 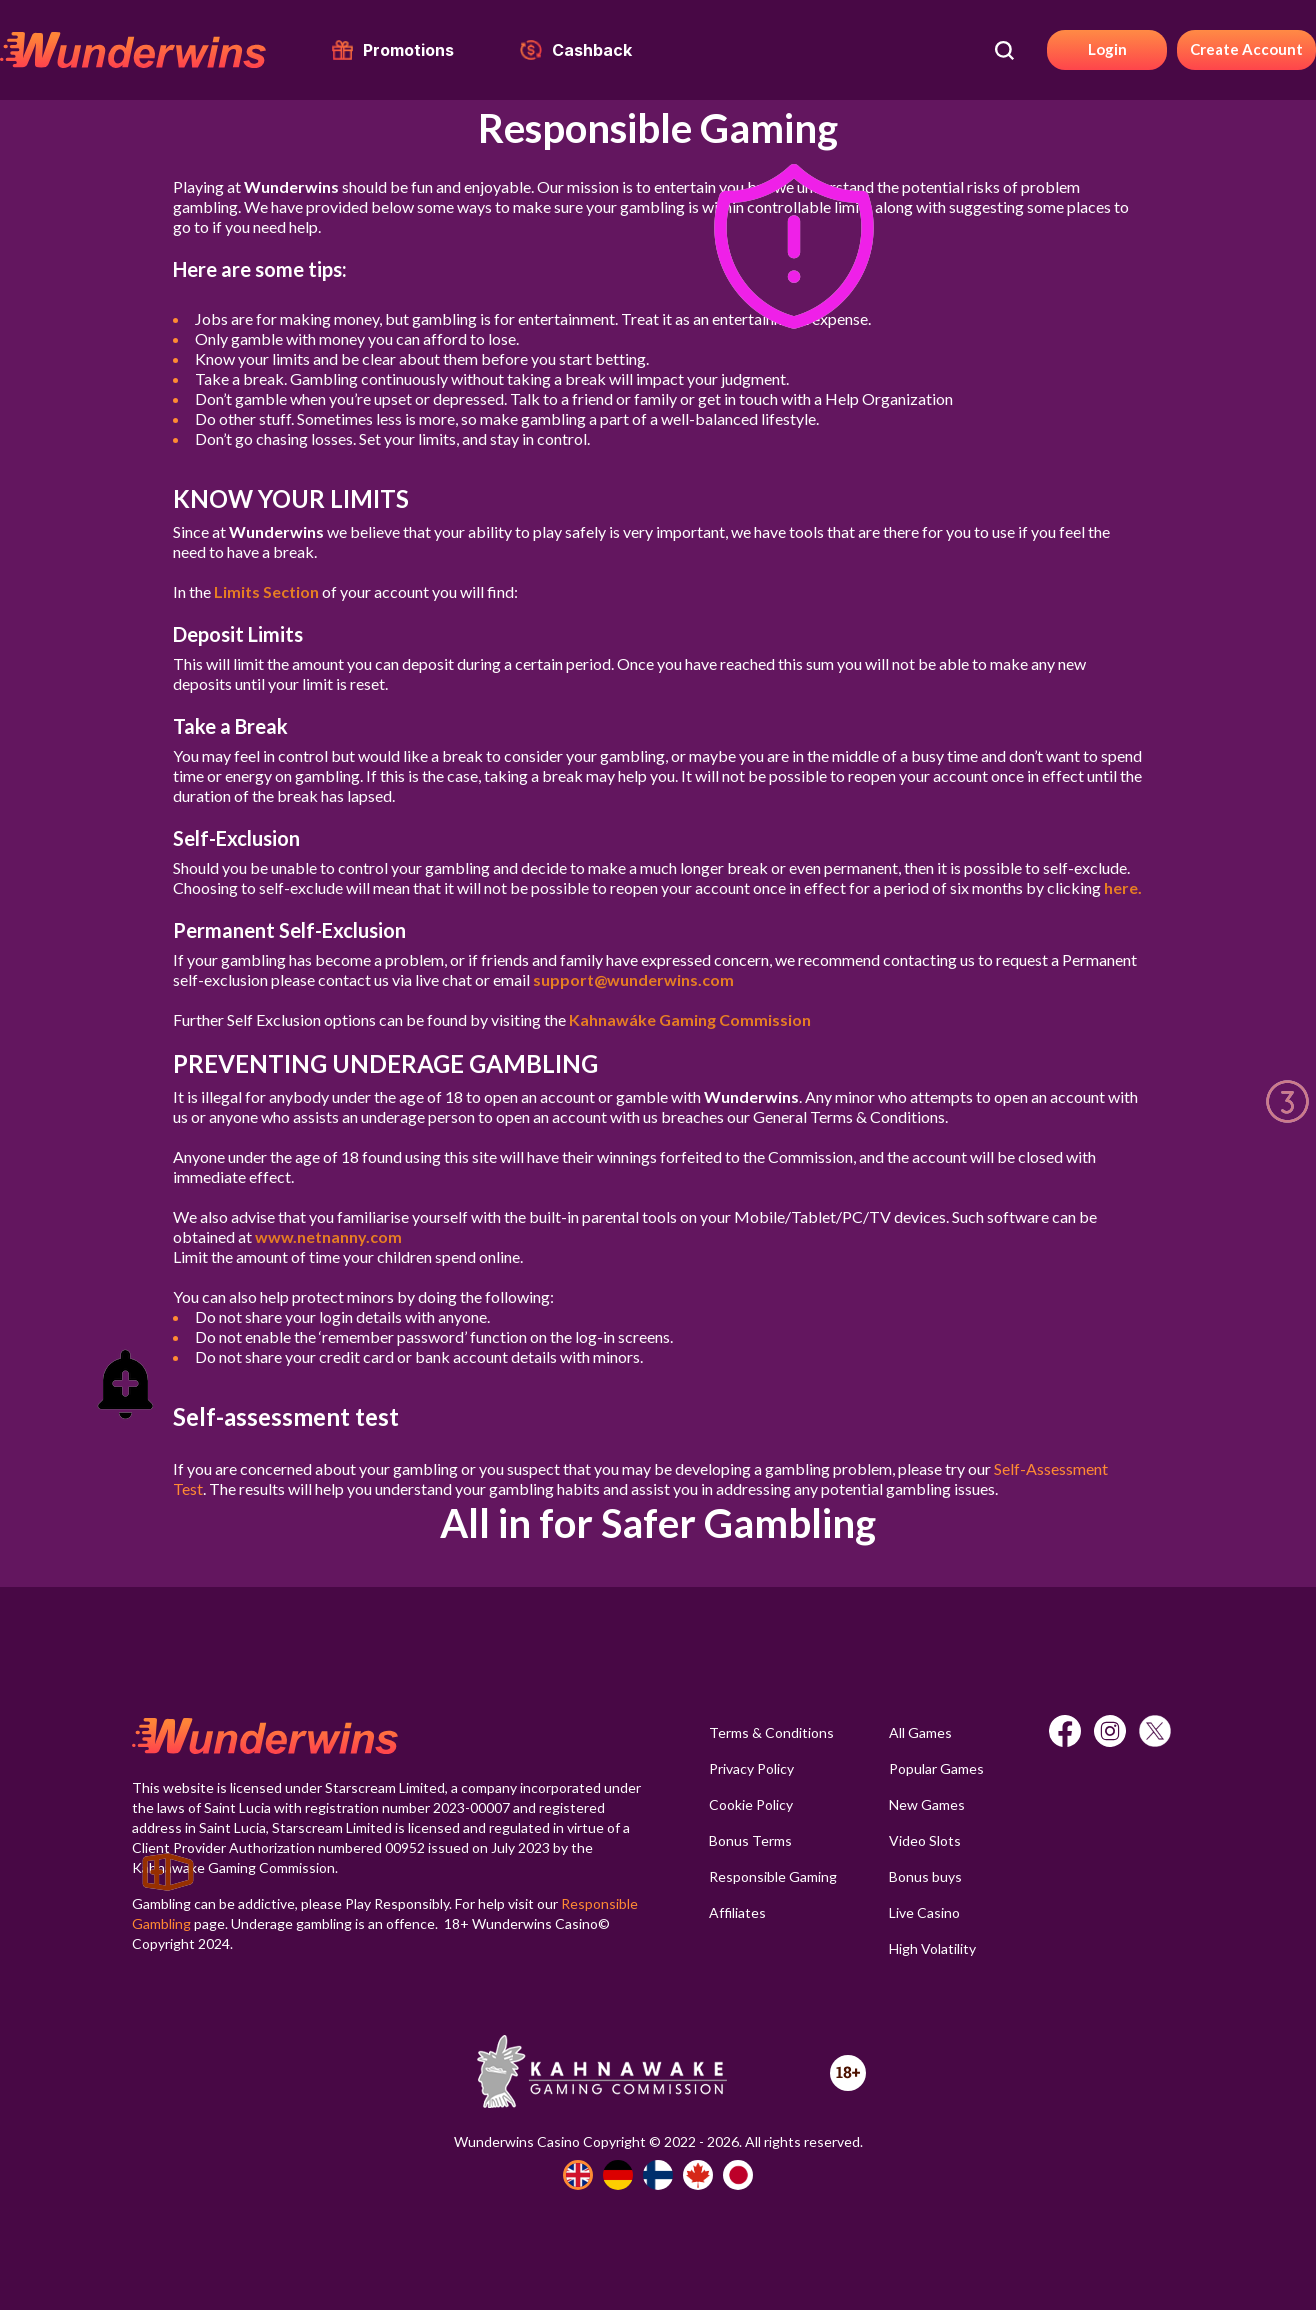 What do you see at coordinates (125, 1383) in the screenshot?
I see `add a new alert or notification` at bounding box center [125, 1383].